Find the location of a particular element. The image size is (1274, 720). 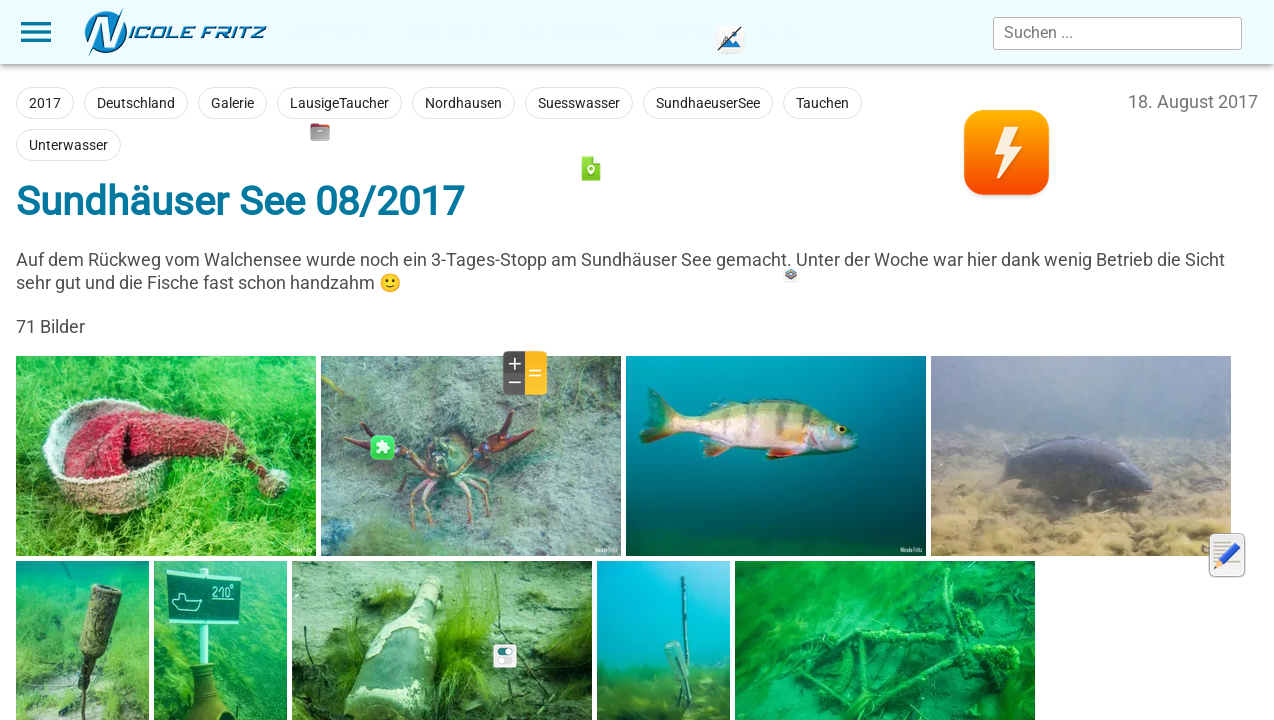

open the file manager application is located at coordinates (320, 132).